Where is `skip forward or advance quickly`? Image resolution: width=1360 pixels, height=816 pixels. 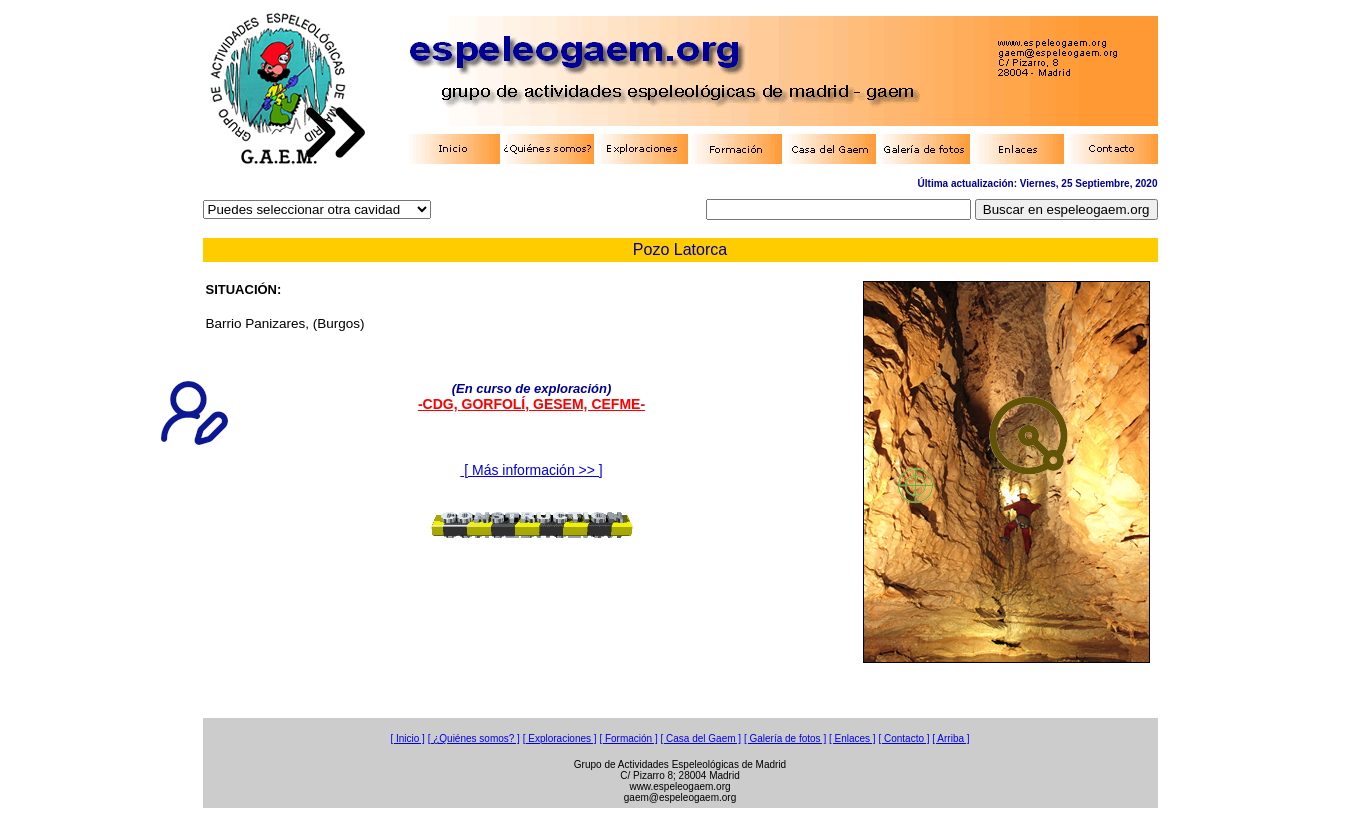 skip forward or advance quickly is located at coordinates (335, 132).